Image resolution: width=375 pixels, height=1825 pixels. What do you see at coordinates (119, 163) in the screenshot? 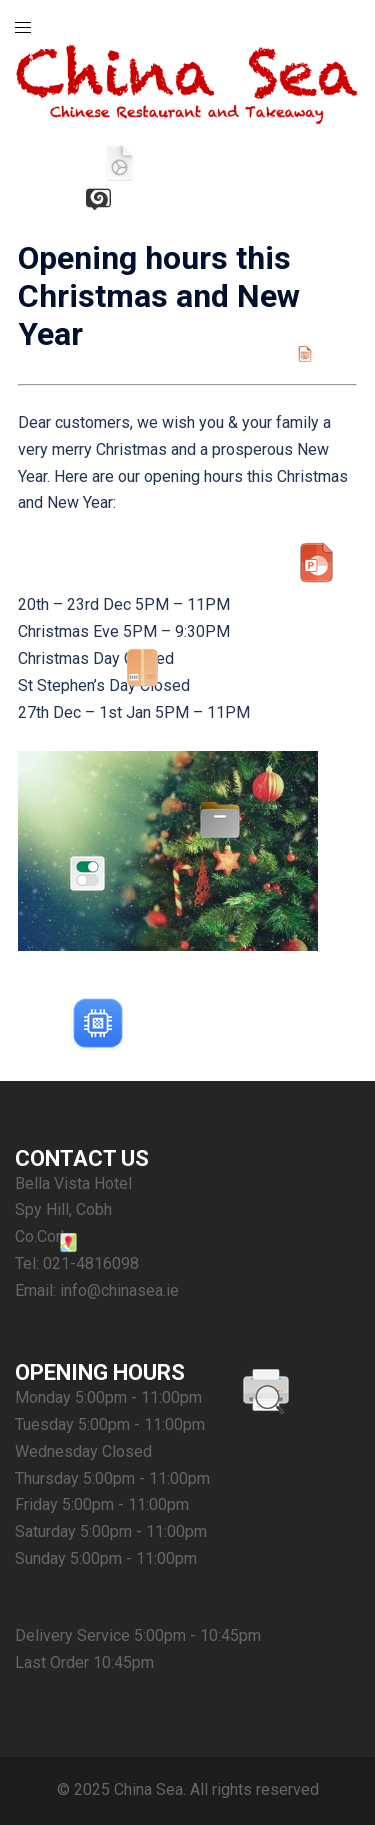
I see `a batch file or executable script` at bounding box center [119, 163].